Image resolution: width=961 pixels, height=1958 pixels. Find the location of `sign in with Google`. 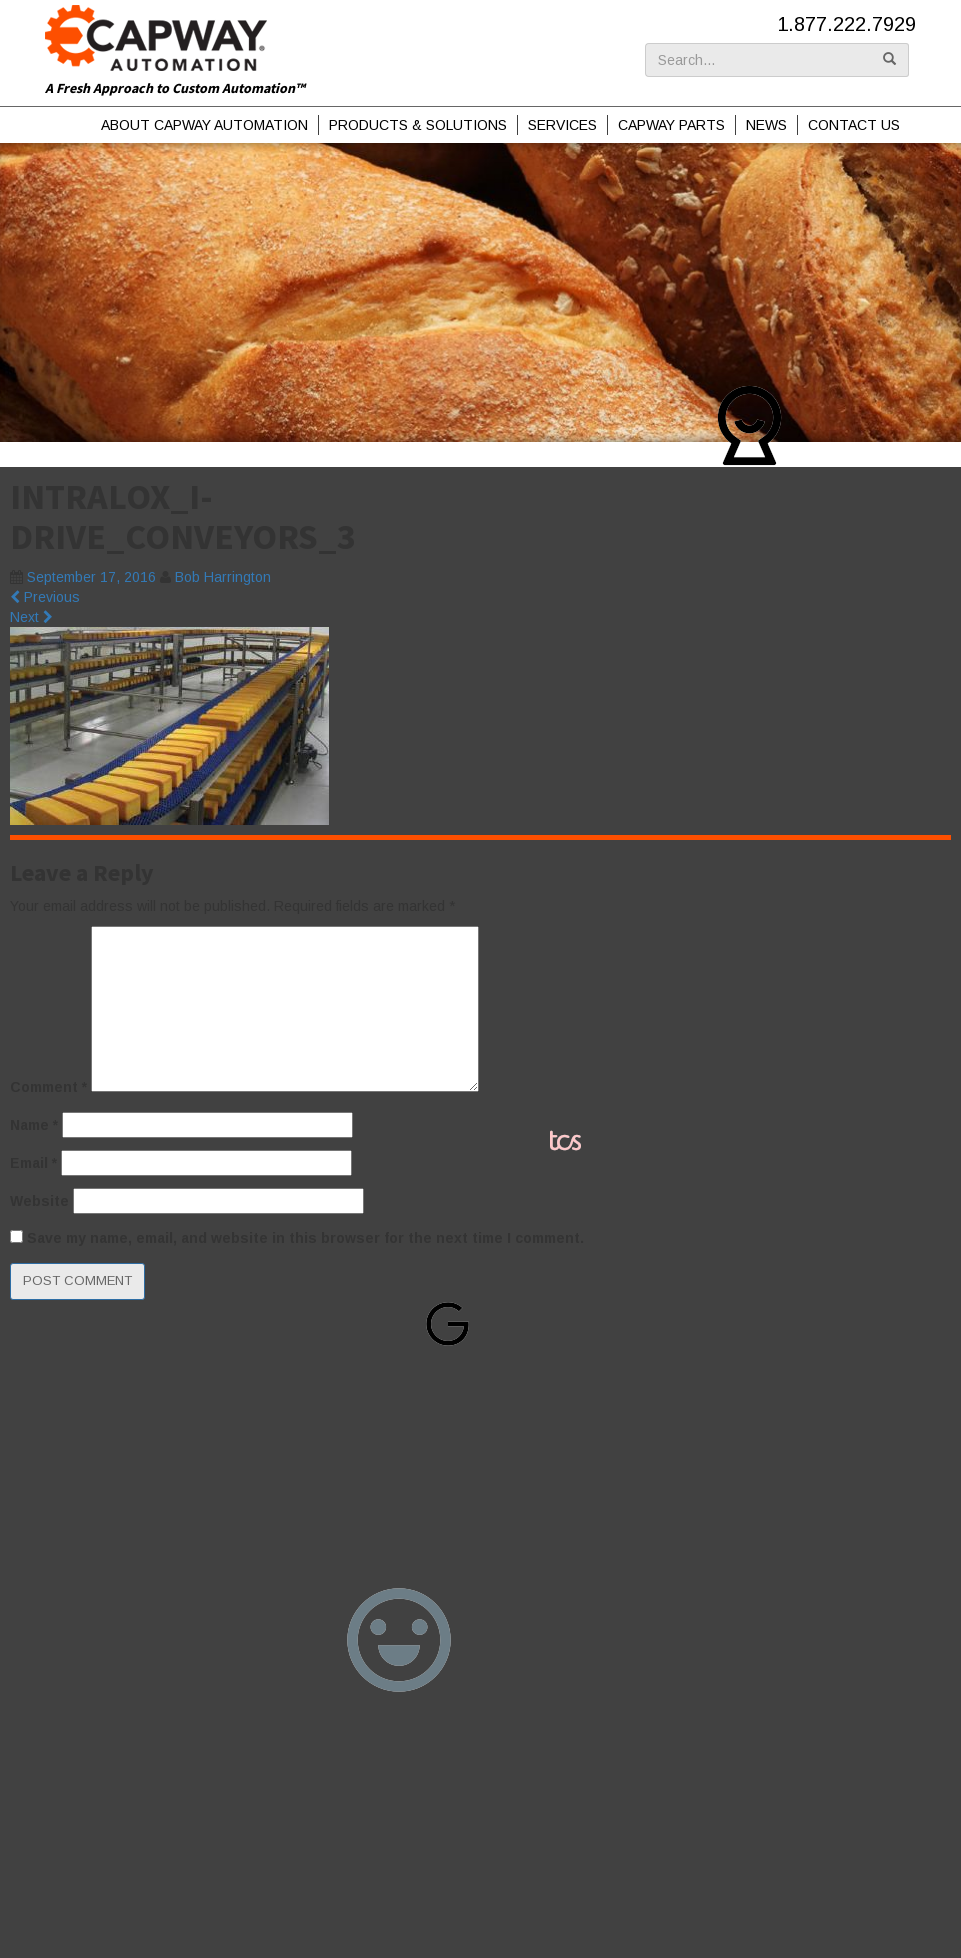

sign in with Google is located at coordinates (448, 1324).